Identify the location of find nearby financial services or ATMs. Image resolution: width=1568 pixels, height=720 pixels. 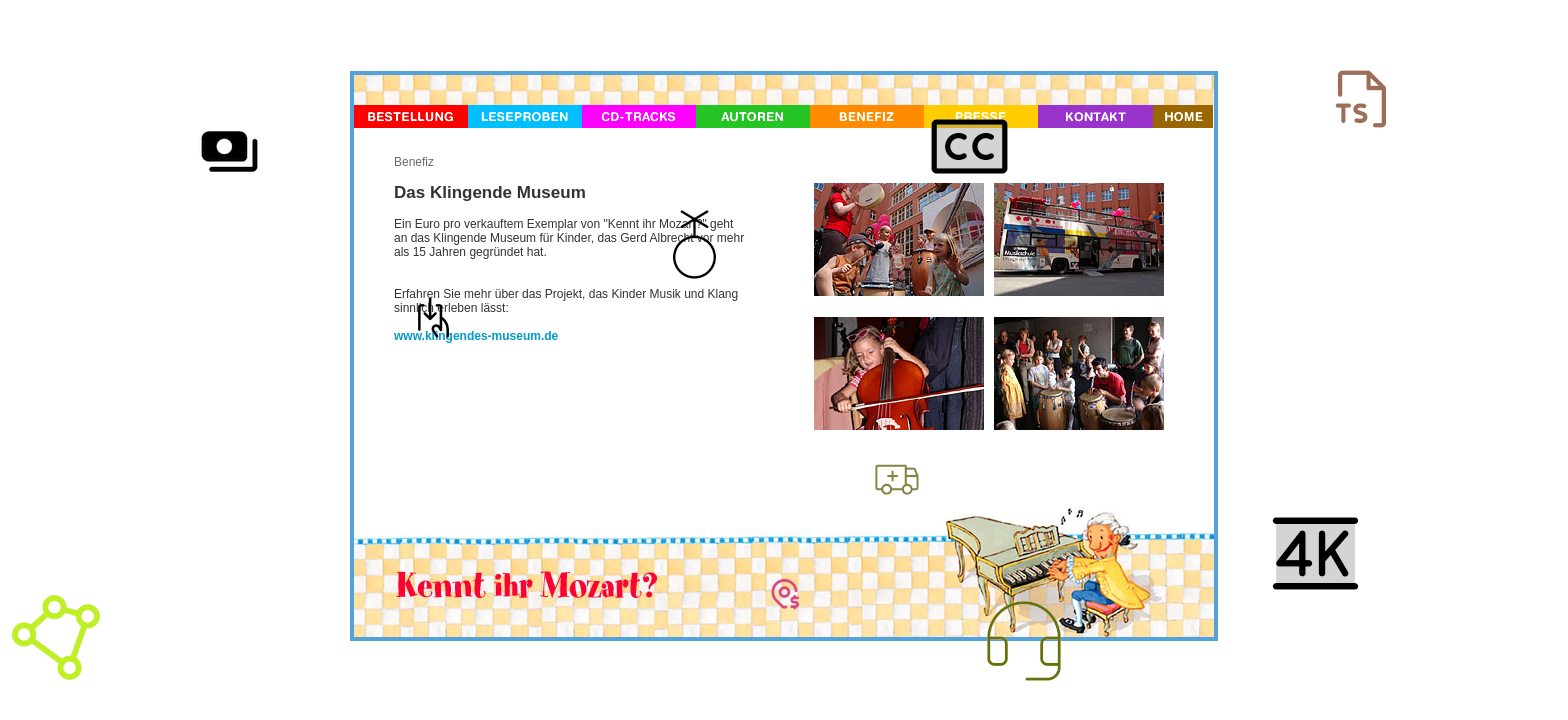
(784, 593).